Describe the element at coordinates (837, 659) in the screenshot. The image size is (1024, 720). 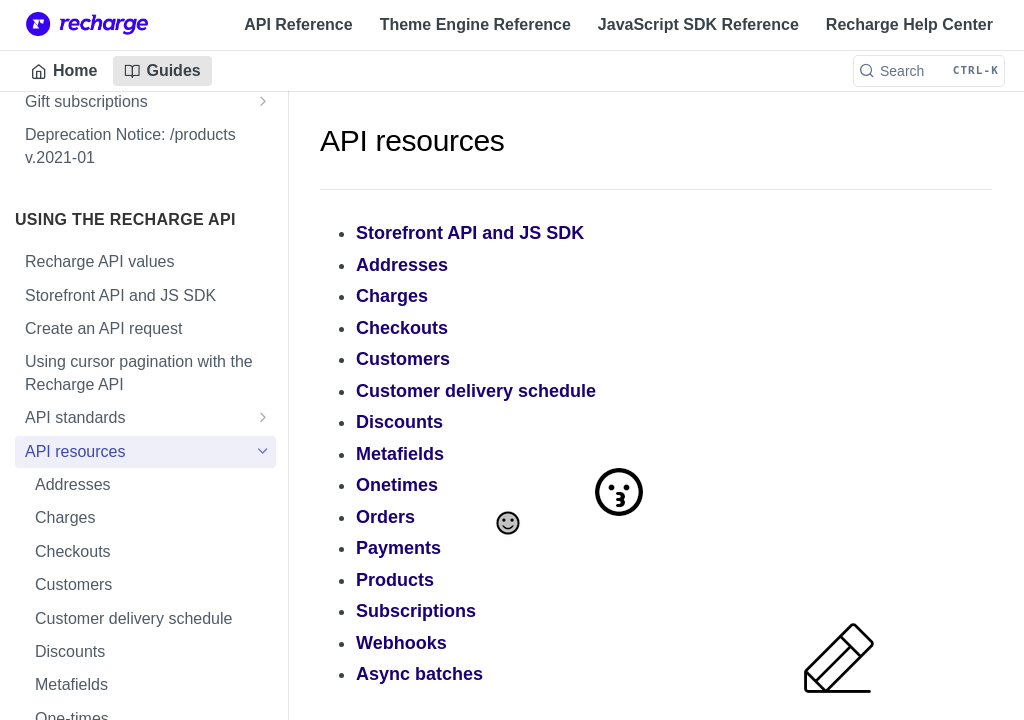
I see `edit text or content` at that location.